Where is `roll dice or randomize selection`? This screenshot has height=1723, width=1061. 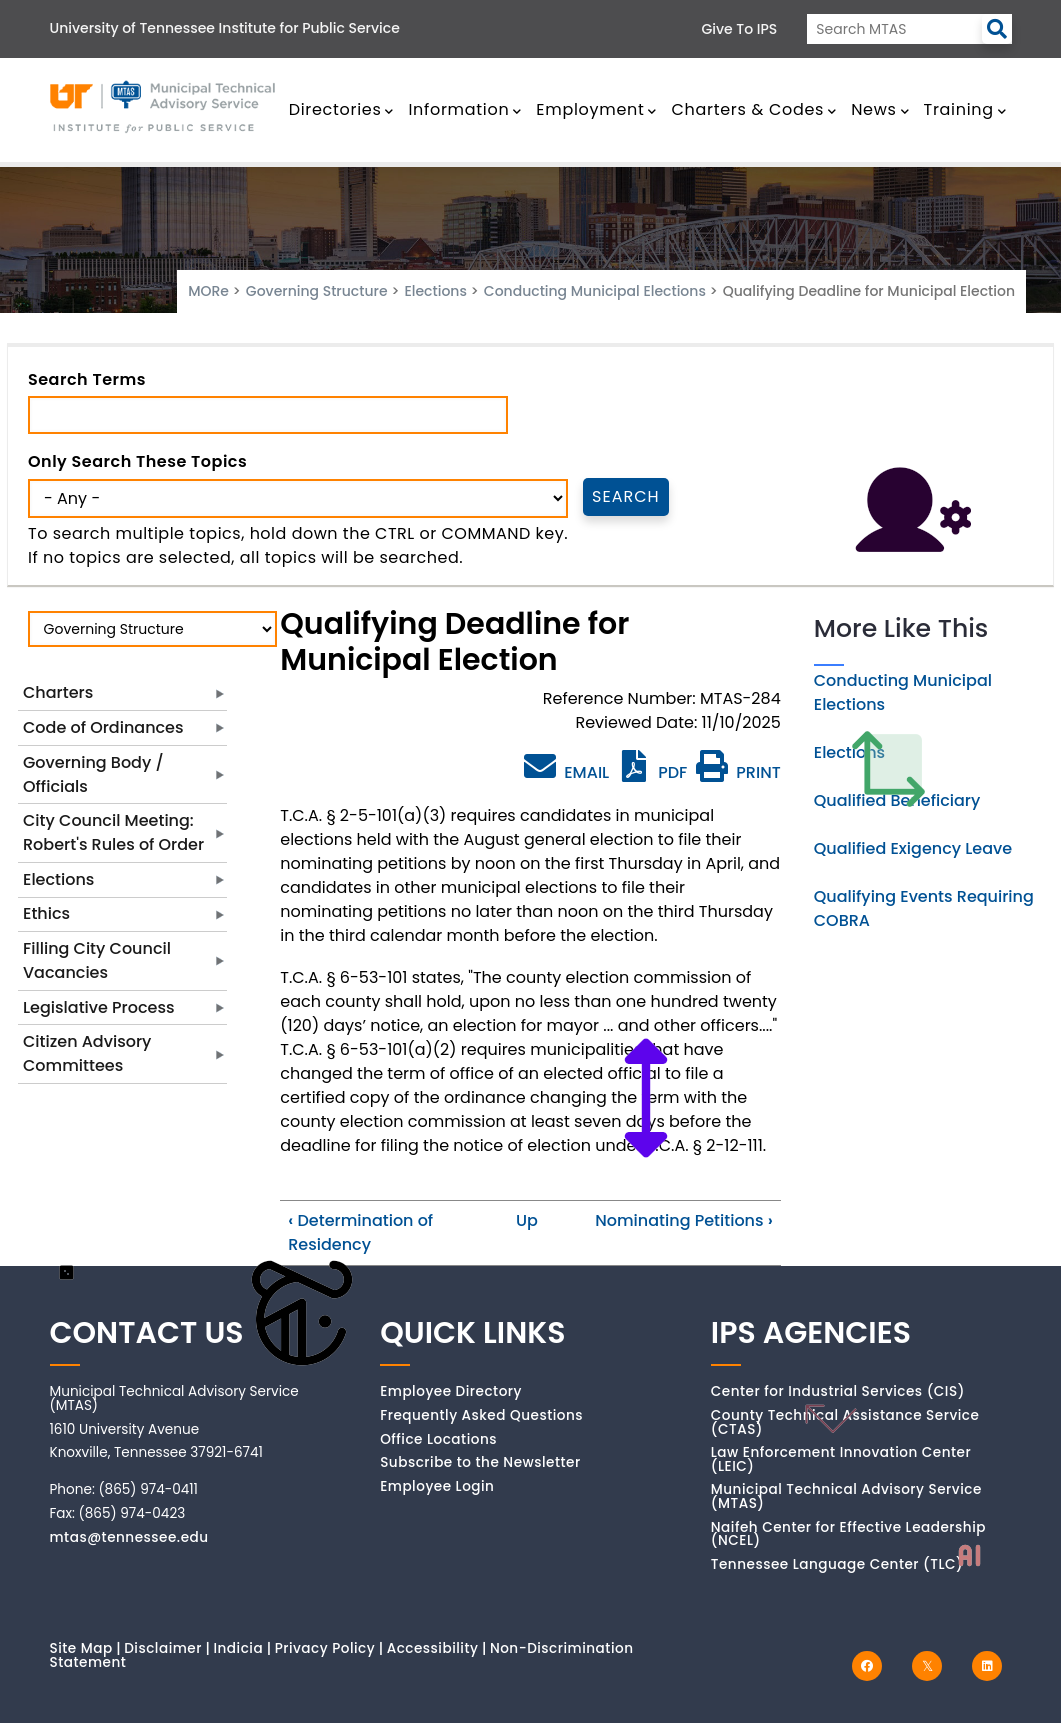
roll dice or randomize selection is located at coordinates (66, 1272).